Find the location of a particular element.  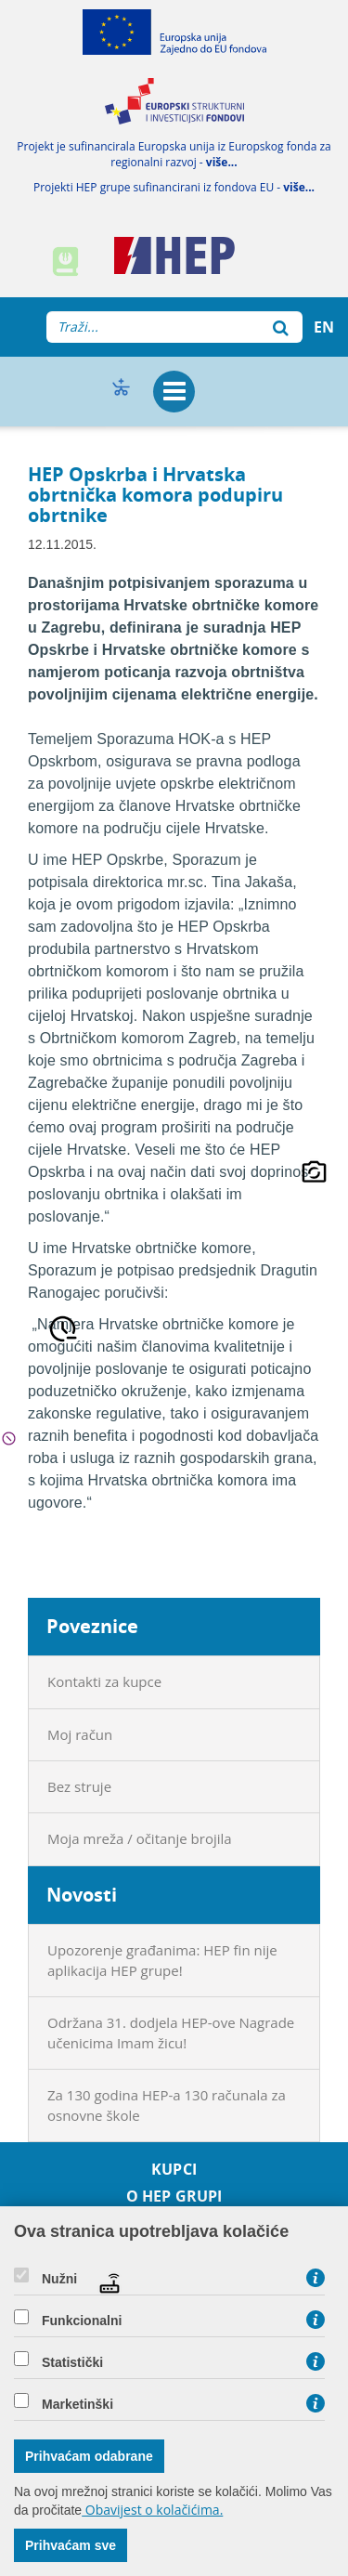

indicates a forbidden or prohibited action is located at coordinates (8, 1438).